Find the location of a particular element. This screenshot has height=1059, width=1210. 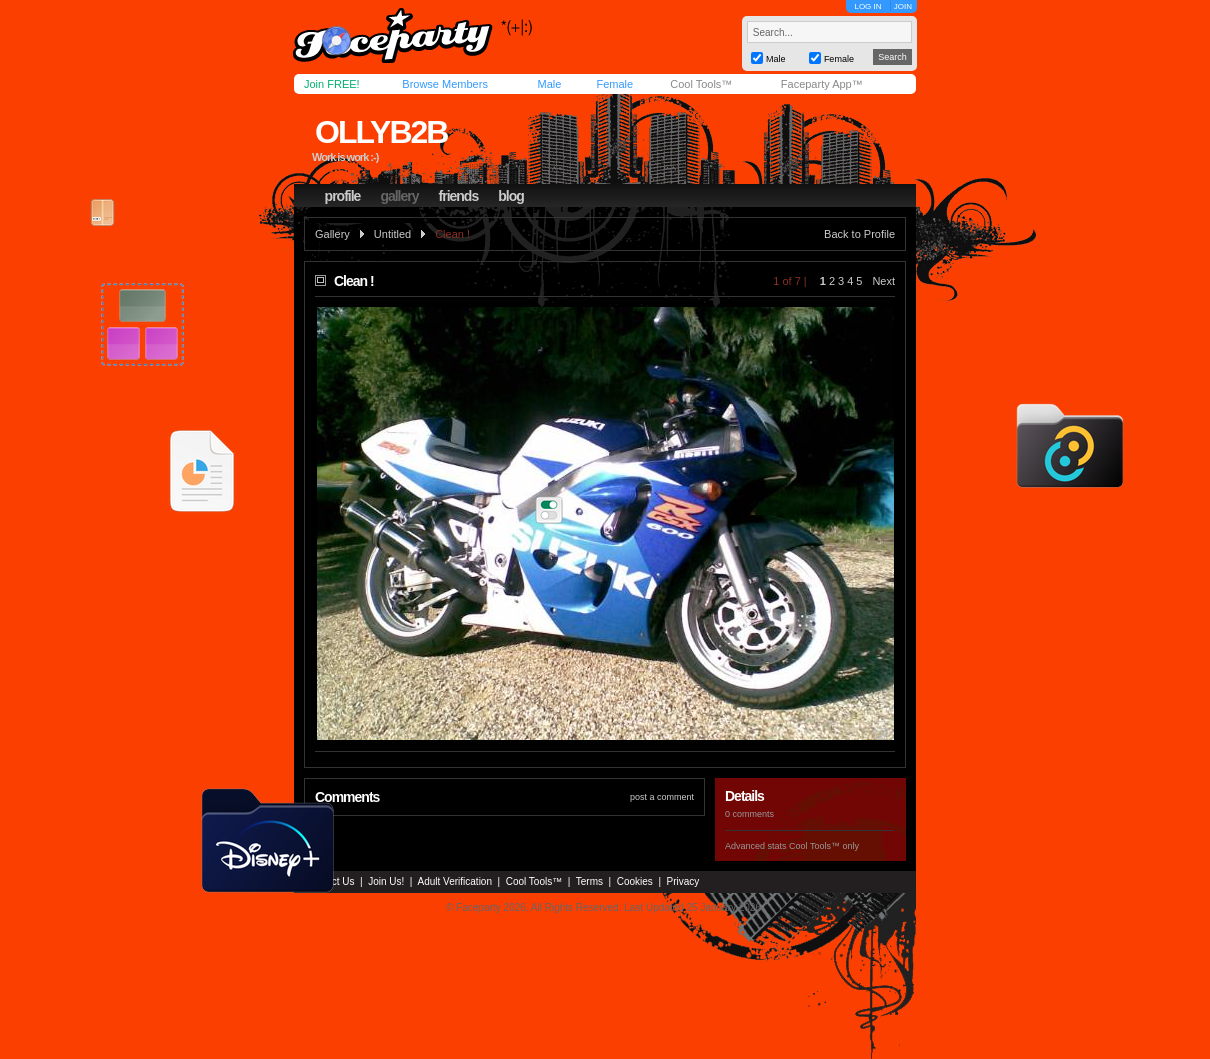

open a presentation file is located at coordinates (202, 471).